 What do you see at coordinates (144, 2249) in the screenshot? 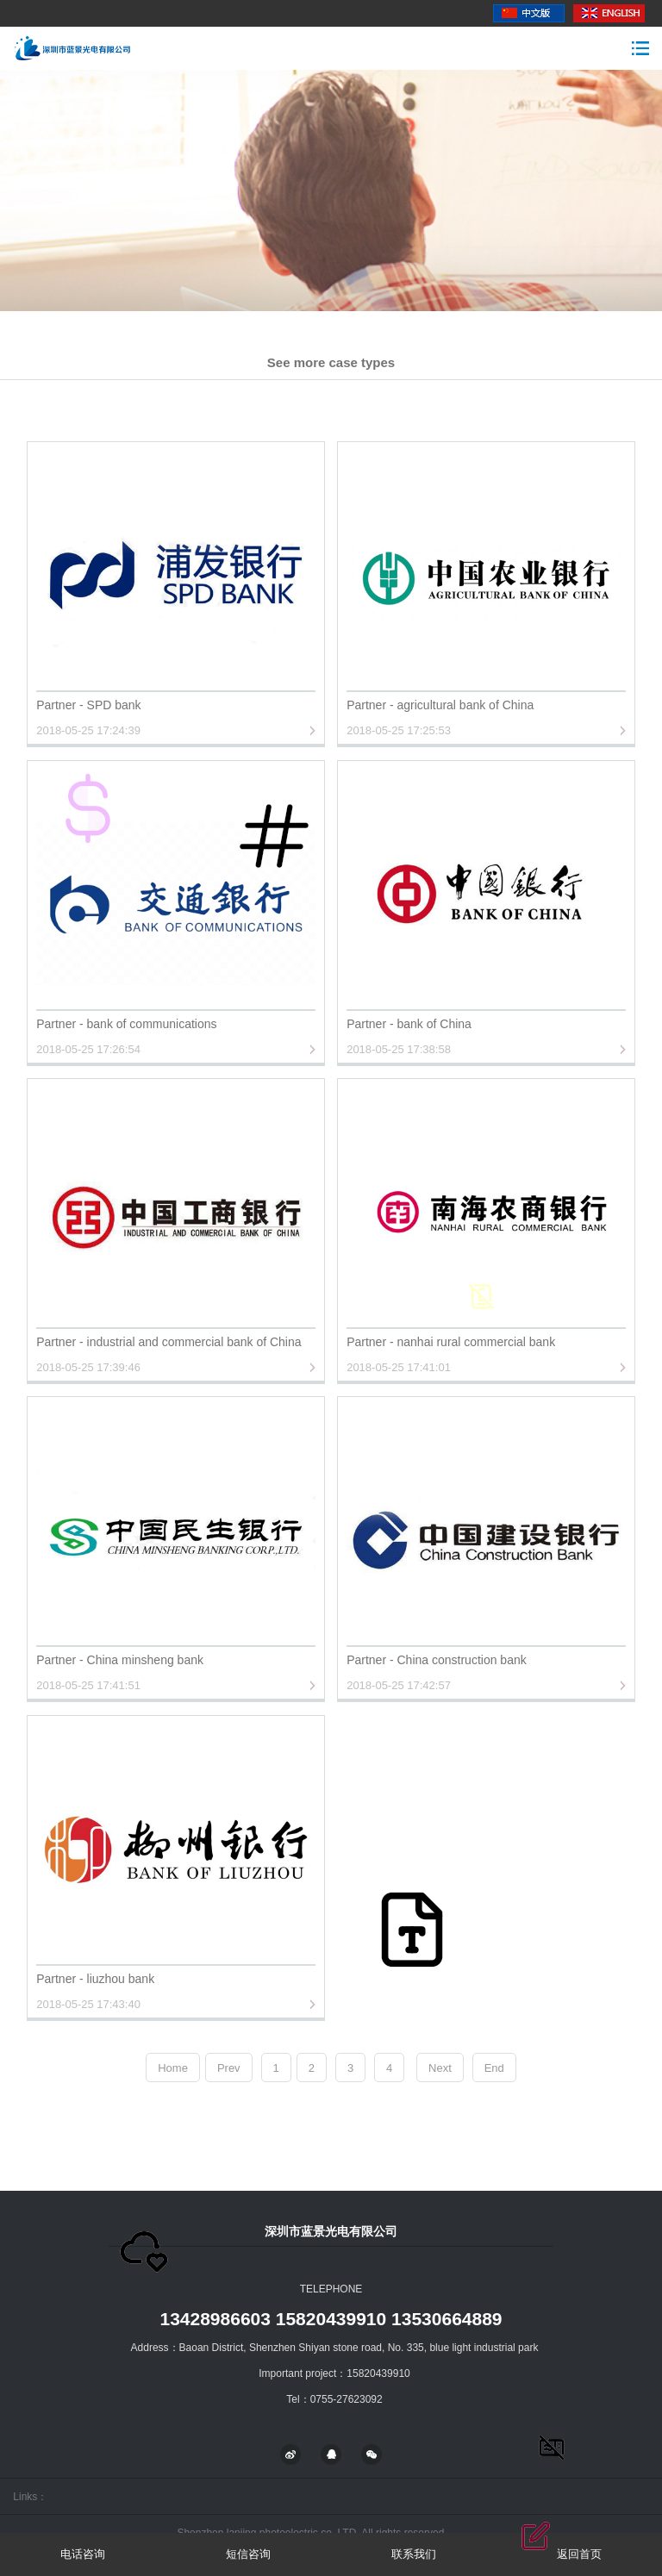
I see `add to cloud favorites` at bounding box center [144, 2249].